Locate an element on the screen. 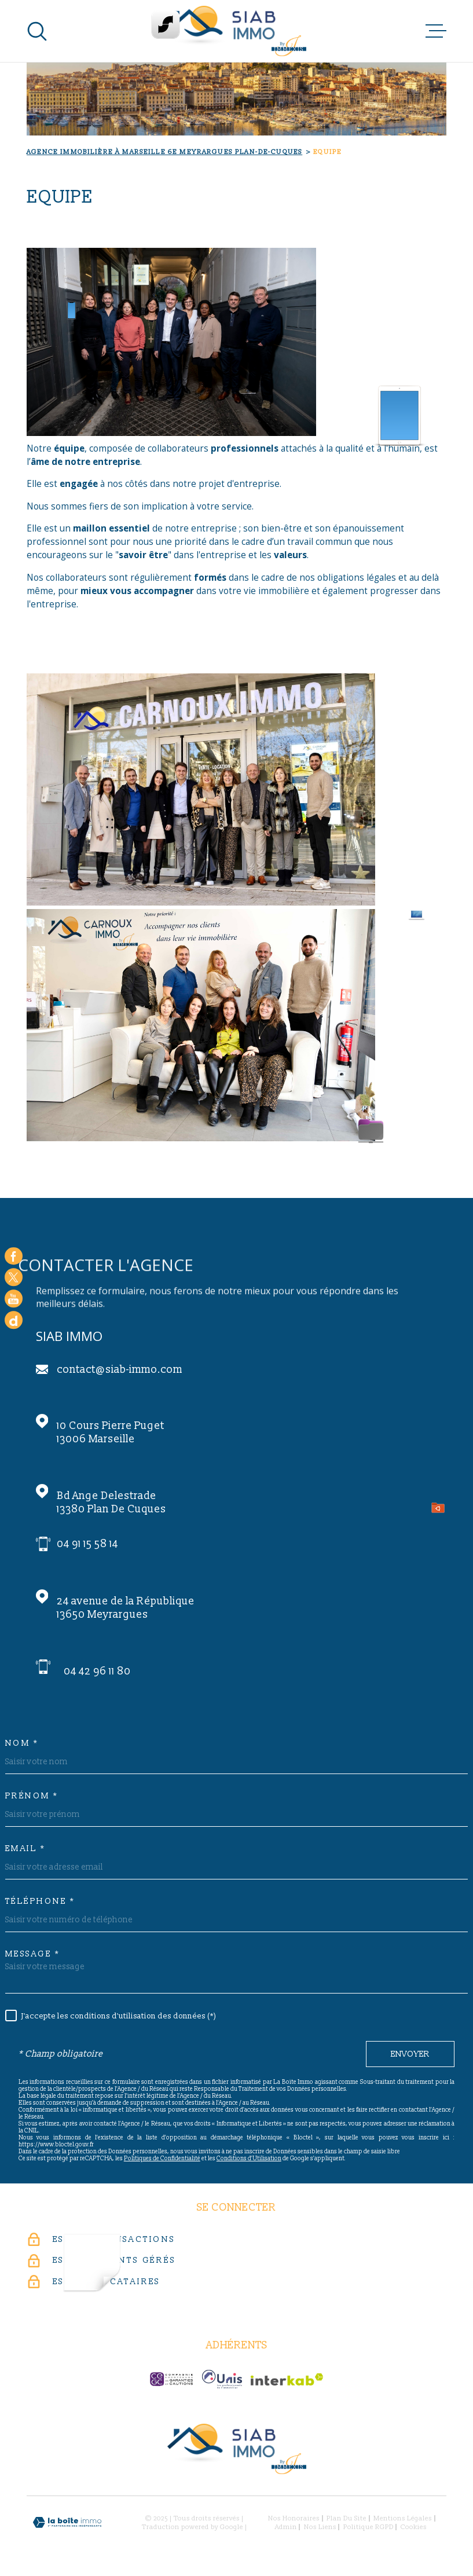 This screenshot has height=2576, width=473. iPhone XR device icon is located at coordinates (71, 310).